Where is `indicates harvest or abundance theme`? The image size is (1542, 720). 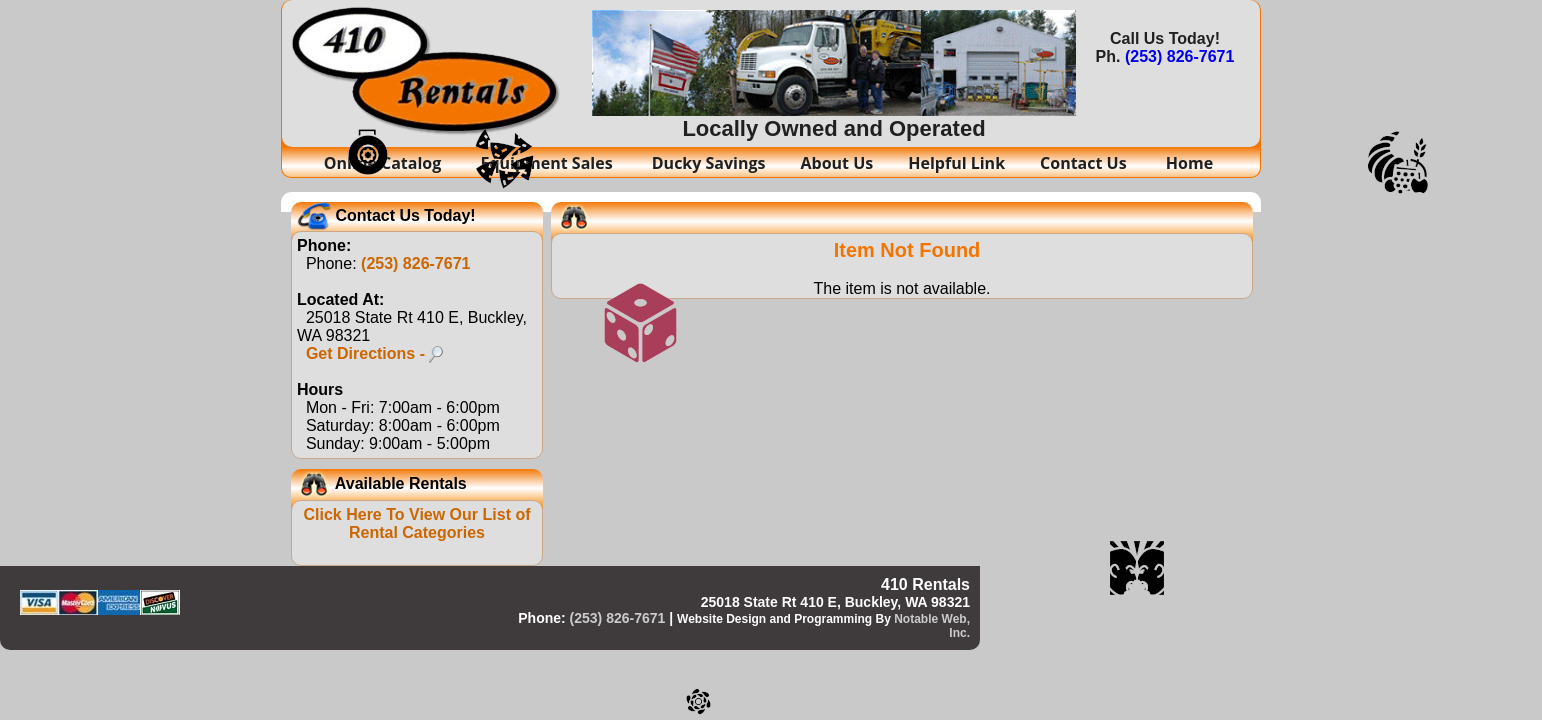
indicates harvest or abundance theme is located at coordinates (1398, 162).